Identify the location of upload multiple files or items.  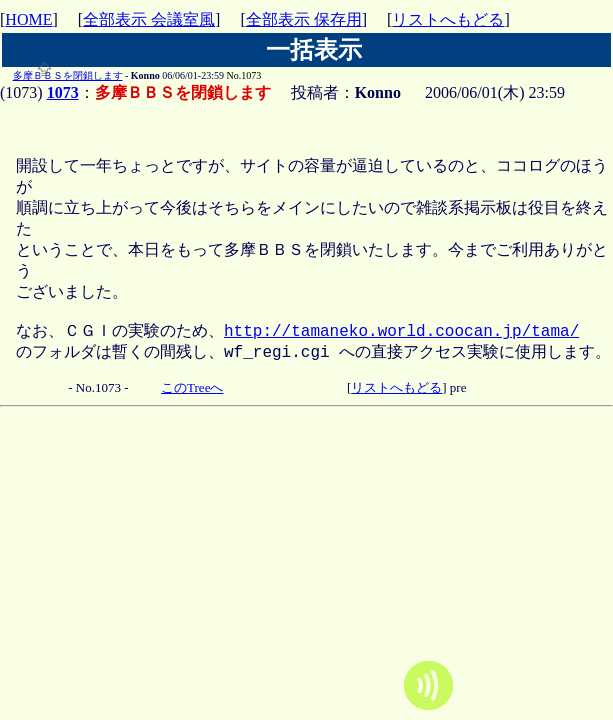
(44, 69).